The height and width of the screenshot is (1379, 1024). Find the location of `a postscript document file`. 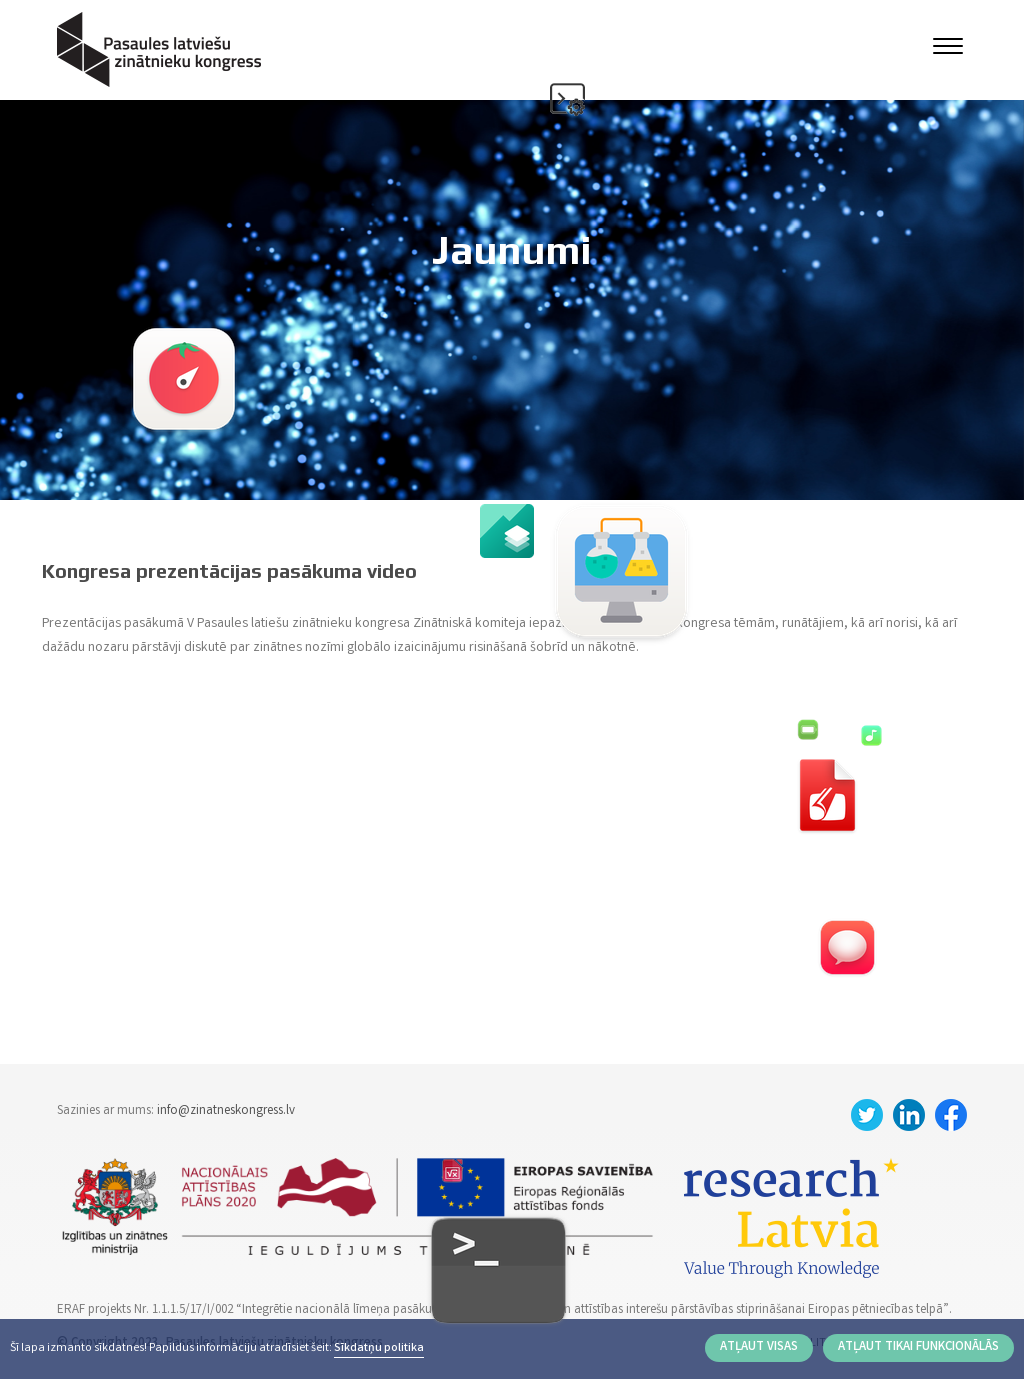

a postscript document file is located at coordinates (827, 796).